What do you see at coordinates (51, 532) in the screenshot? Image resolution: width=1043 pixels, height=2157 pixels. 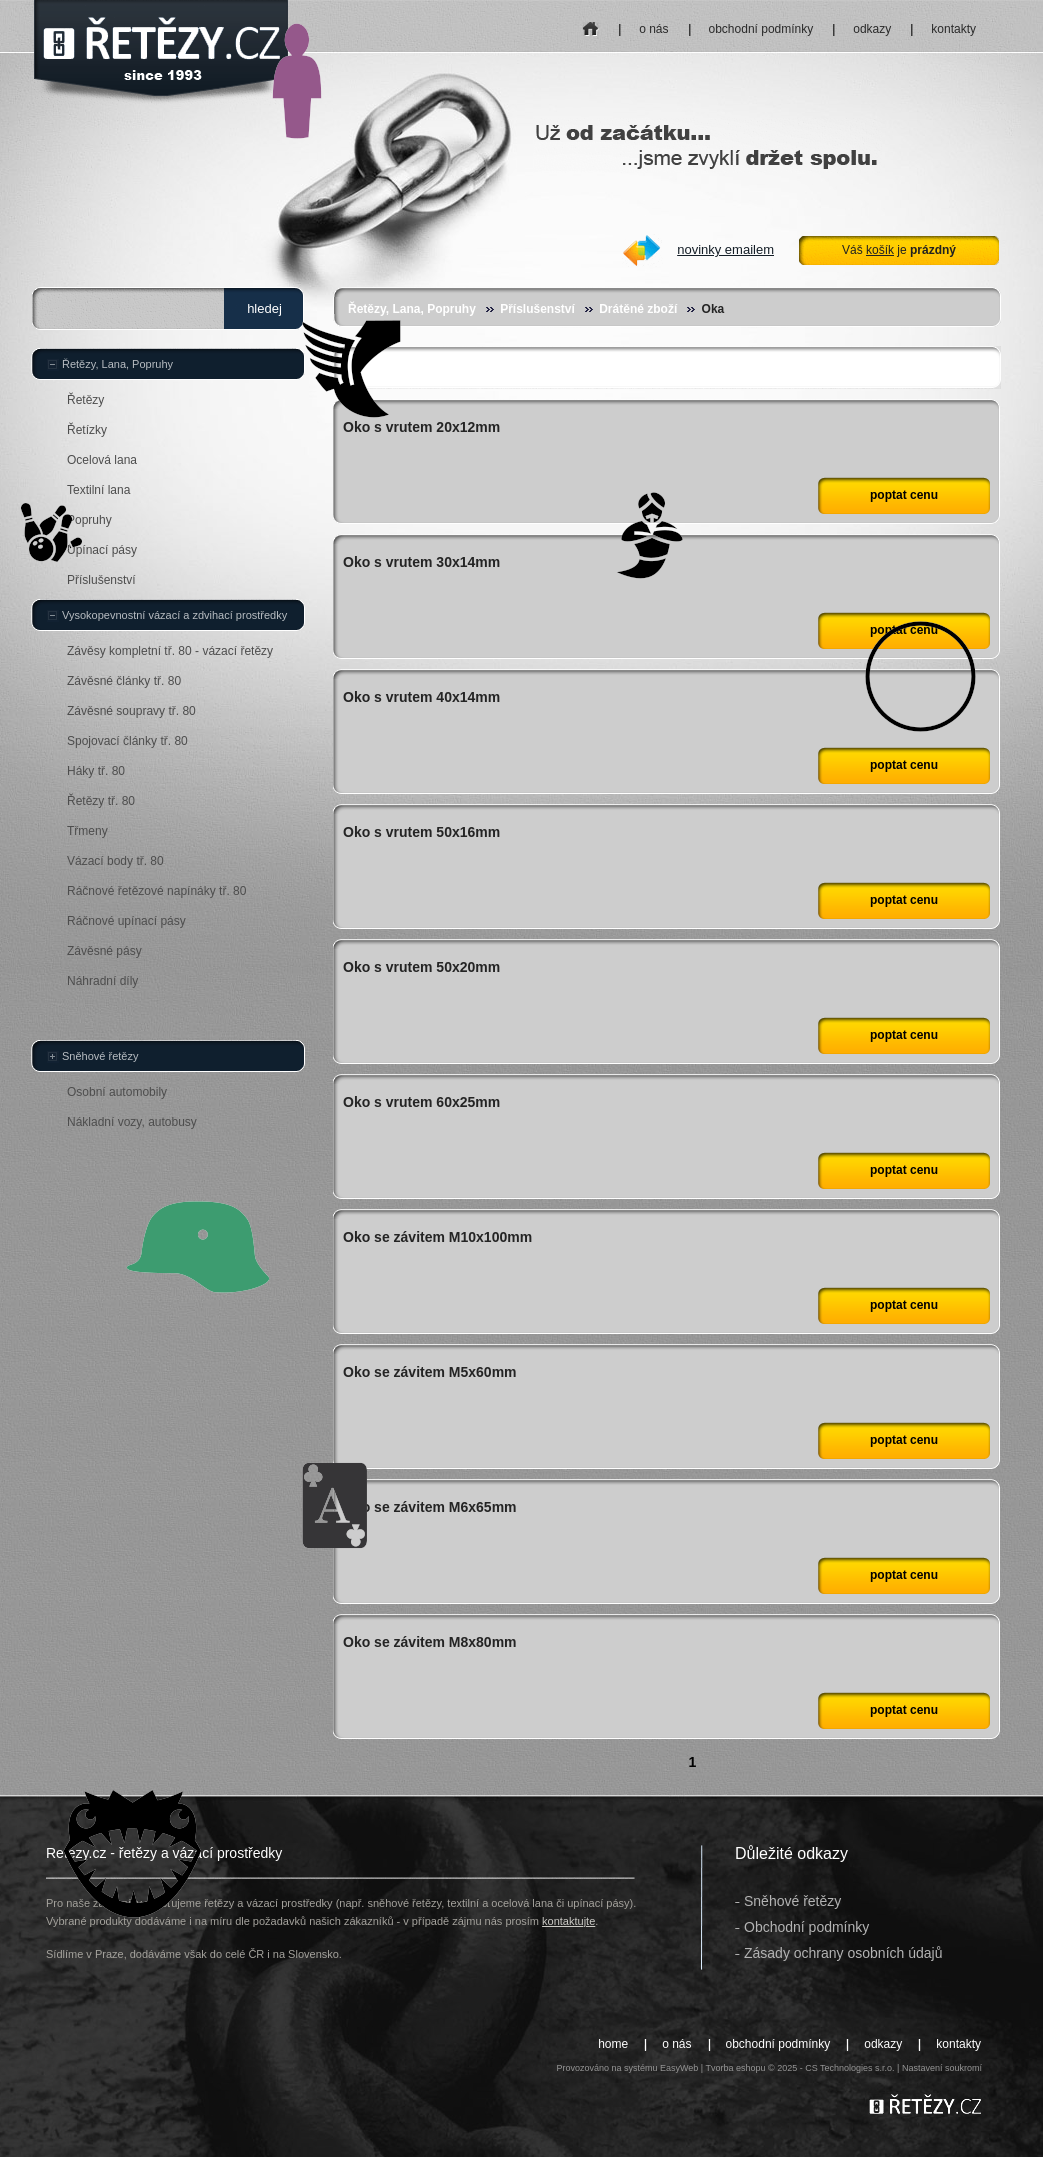 I see `indicates a strike in a bowling game` at bounding box center [51, 532].